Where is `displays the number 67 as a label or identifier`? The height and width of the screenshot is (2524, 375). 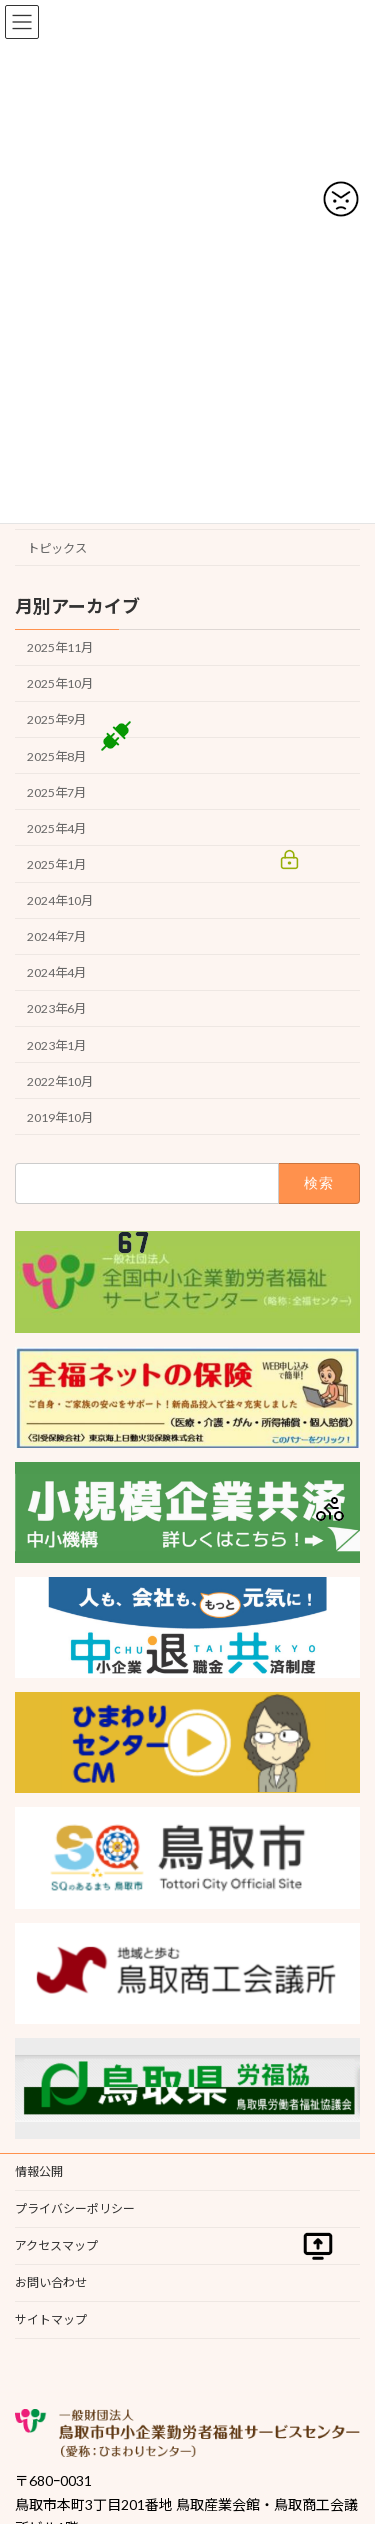
displays the number 67 as a label or identifier is located at coordinates (133, 1242).